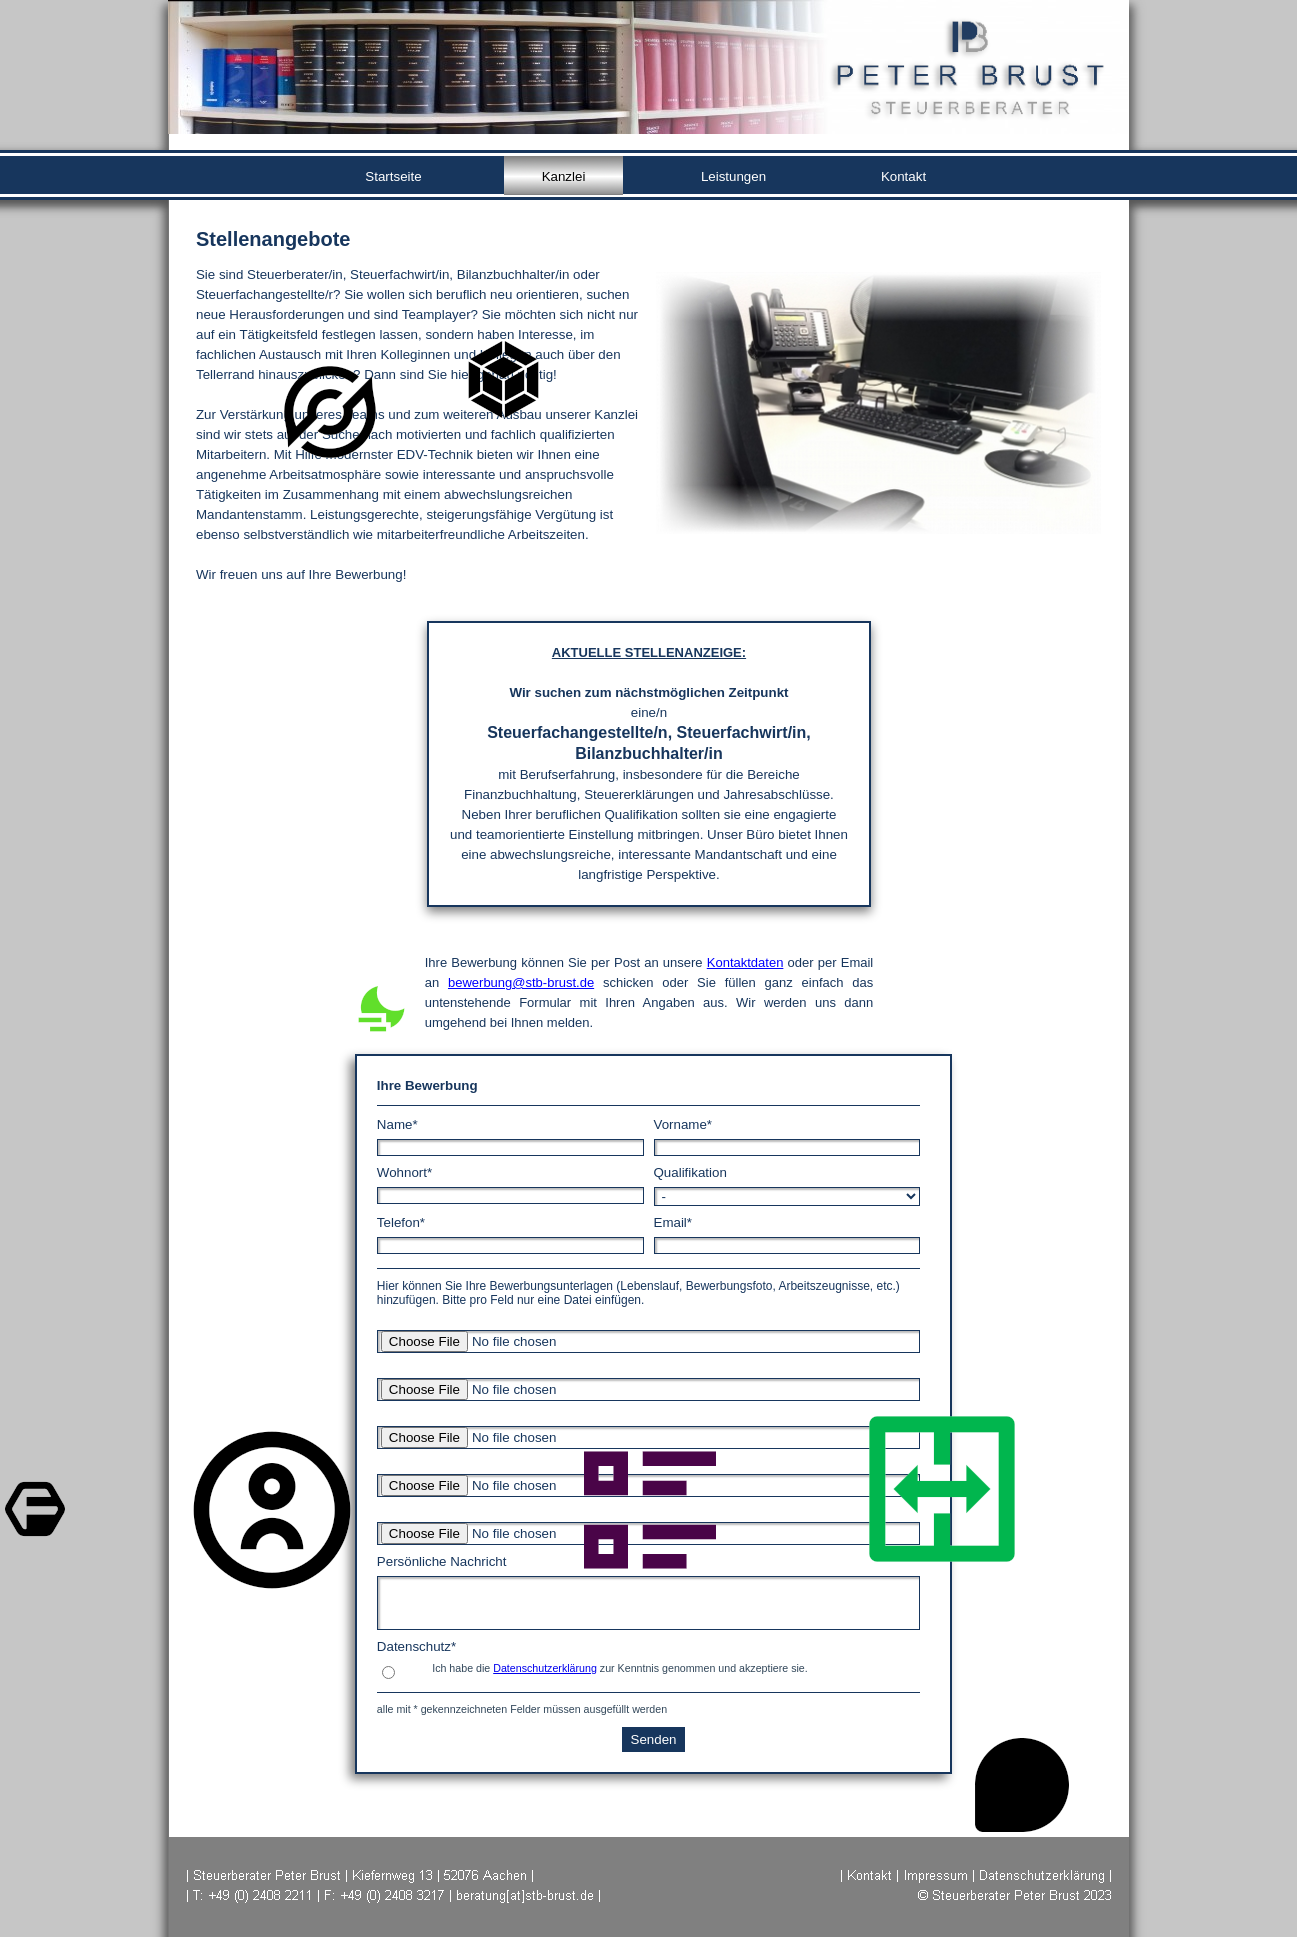  I want to click on launch honor of kings game, so click(330, 412).